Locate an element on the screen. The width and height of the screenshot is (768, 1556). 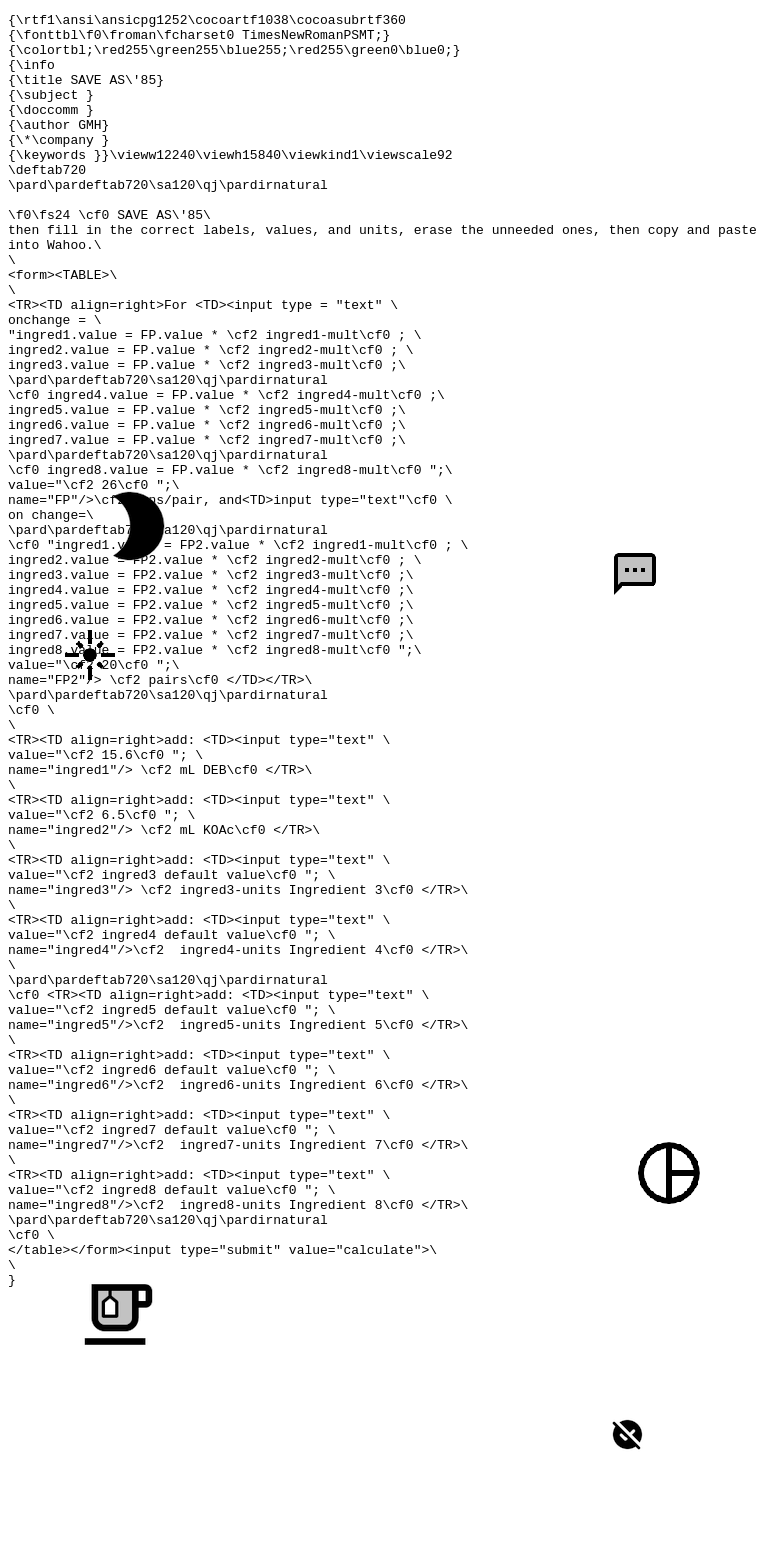
access food and beverage emoji category is located at coordinates (118, 1314).